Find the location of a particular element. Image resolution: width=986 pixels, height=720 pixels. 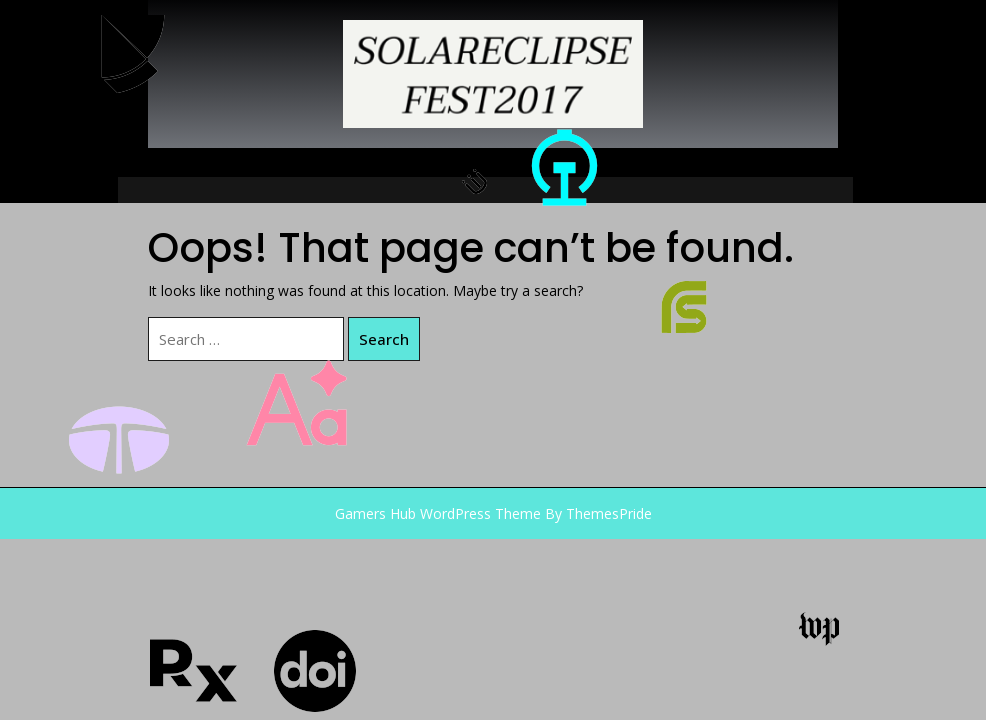

open The Washington Post app is located at coordinates (819, 629).